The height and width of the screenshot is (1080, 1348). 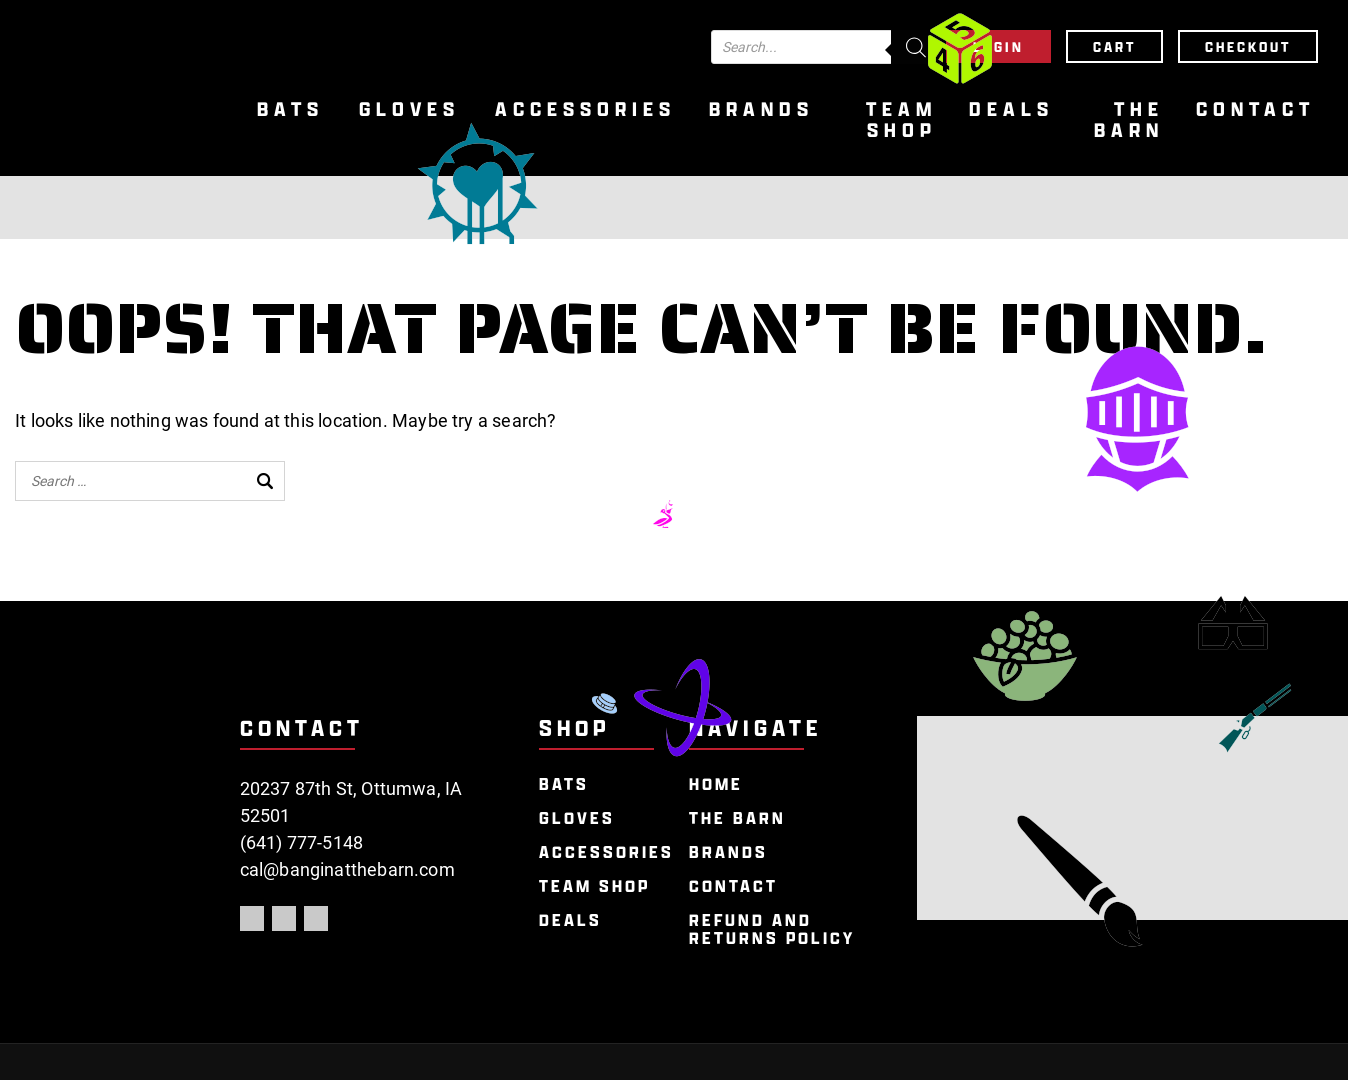 I want to click on roll the dice or start a random action, so click(x=960, y=49).